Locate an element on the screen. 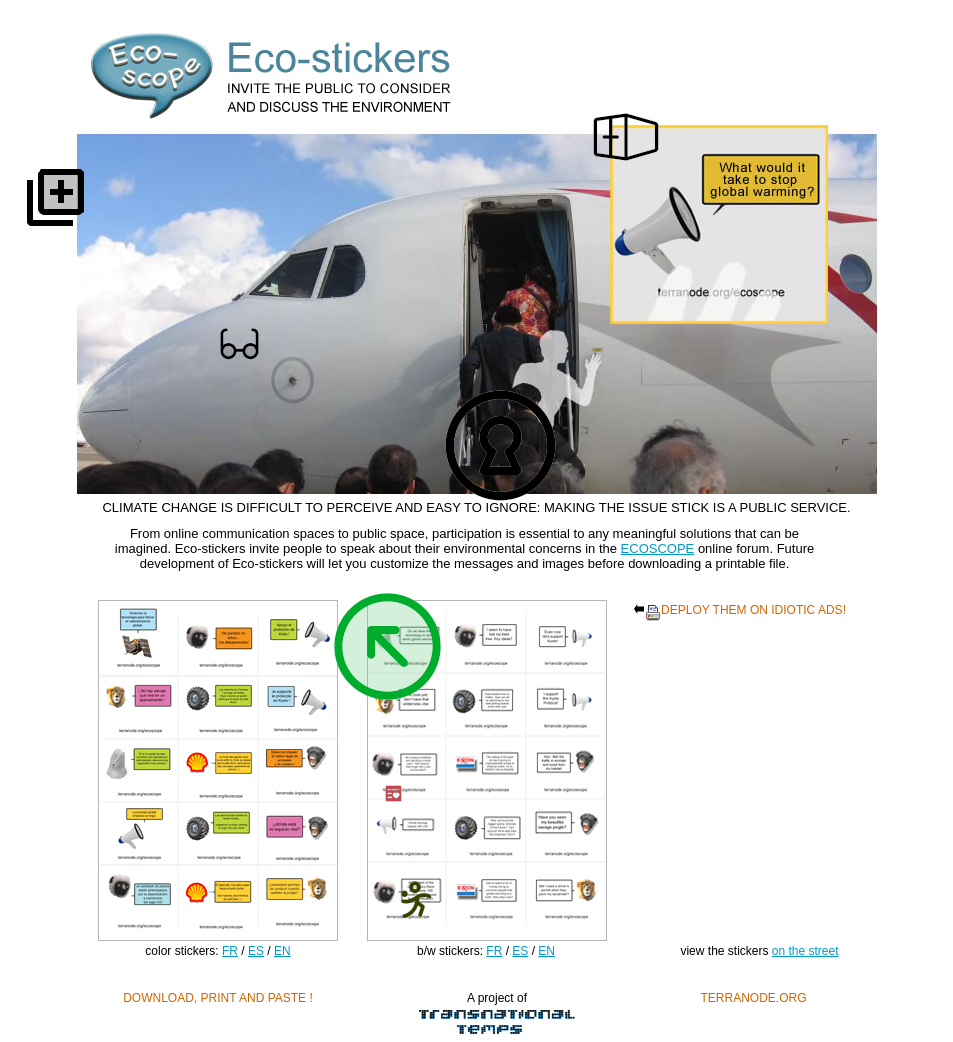  add item to your library is located at coordinates (55, 197).